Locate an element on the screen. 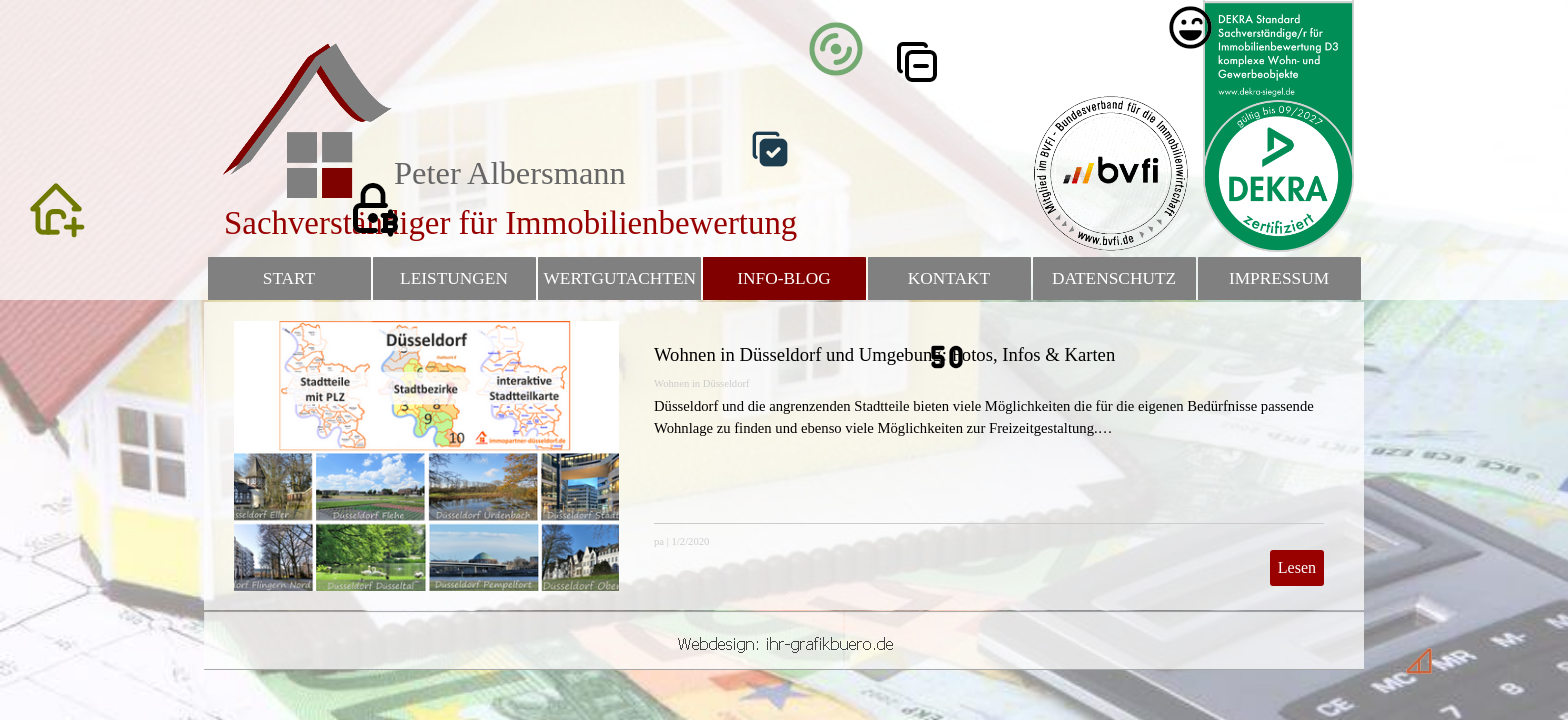 The width and height of the screenshot is (1568, 720). indicates moderate cellular signal strength is located at coordinates (1419, 661).